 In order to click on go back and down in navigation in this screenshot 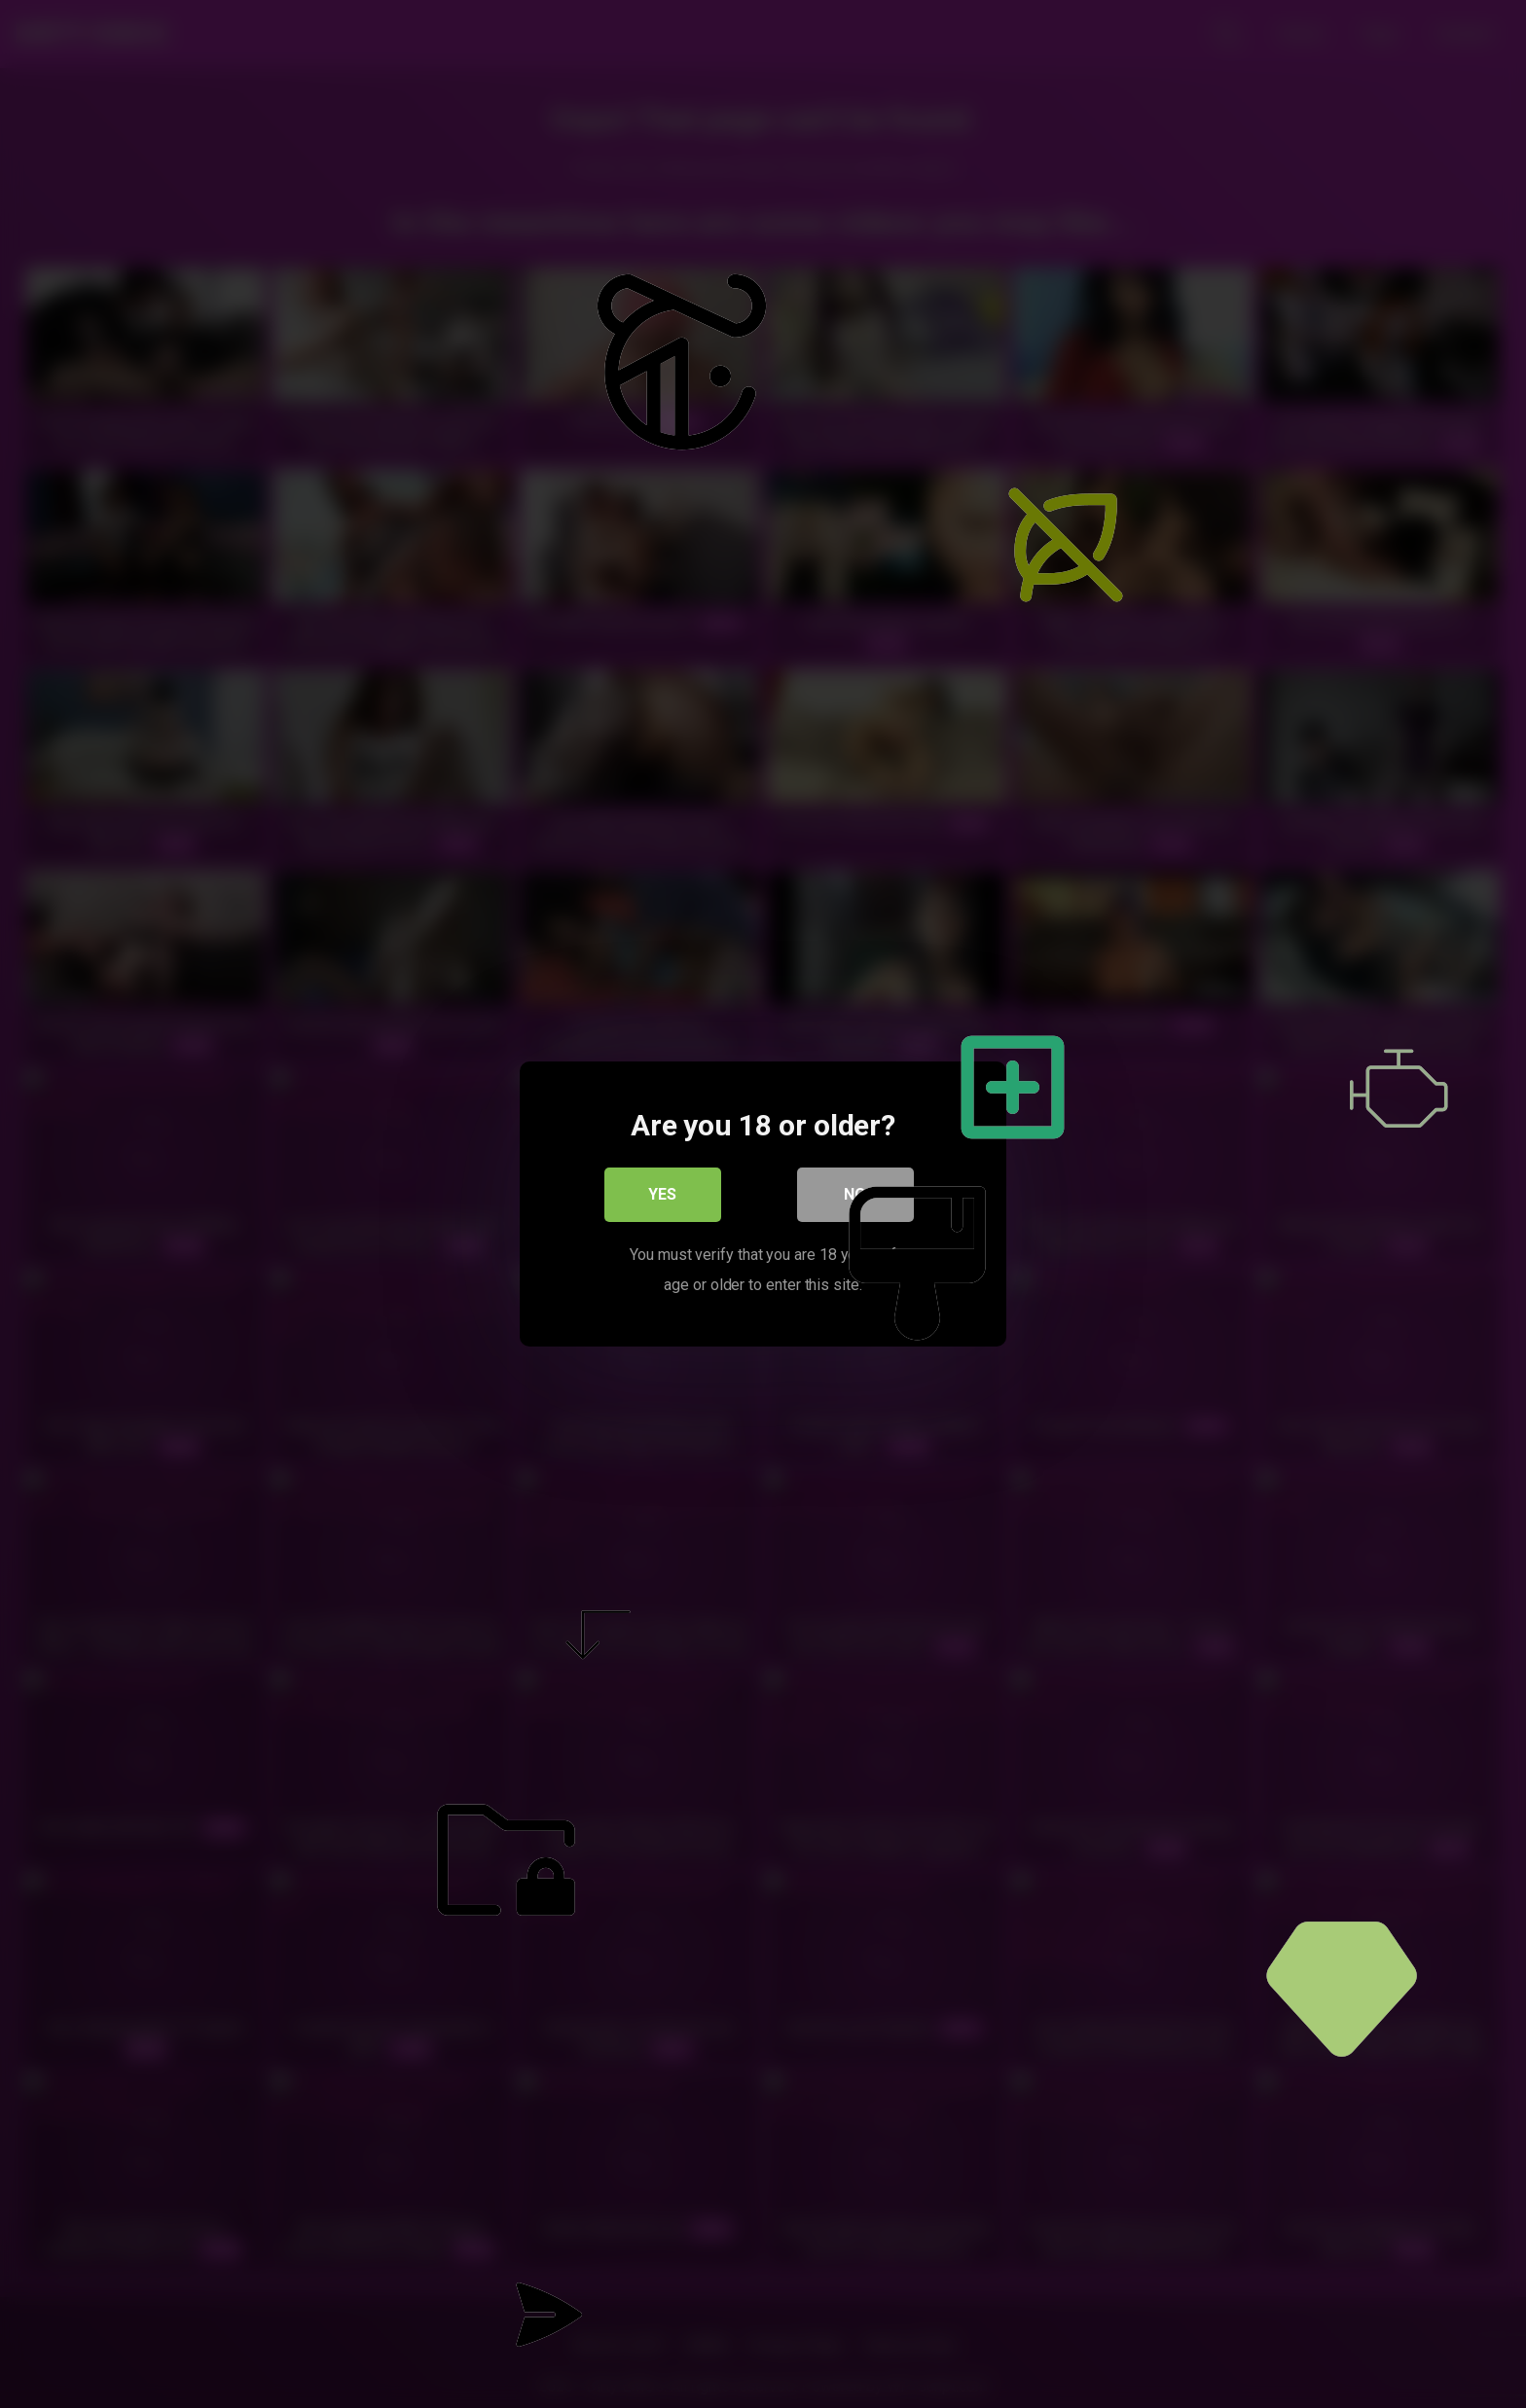, I will do `click(596, 1630)`.